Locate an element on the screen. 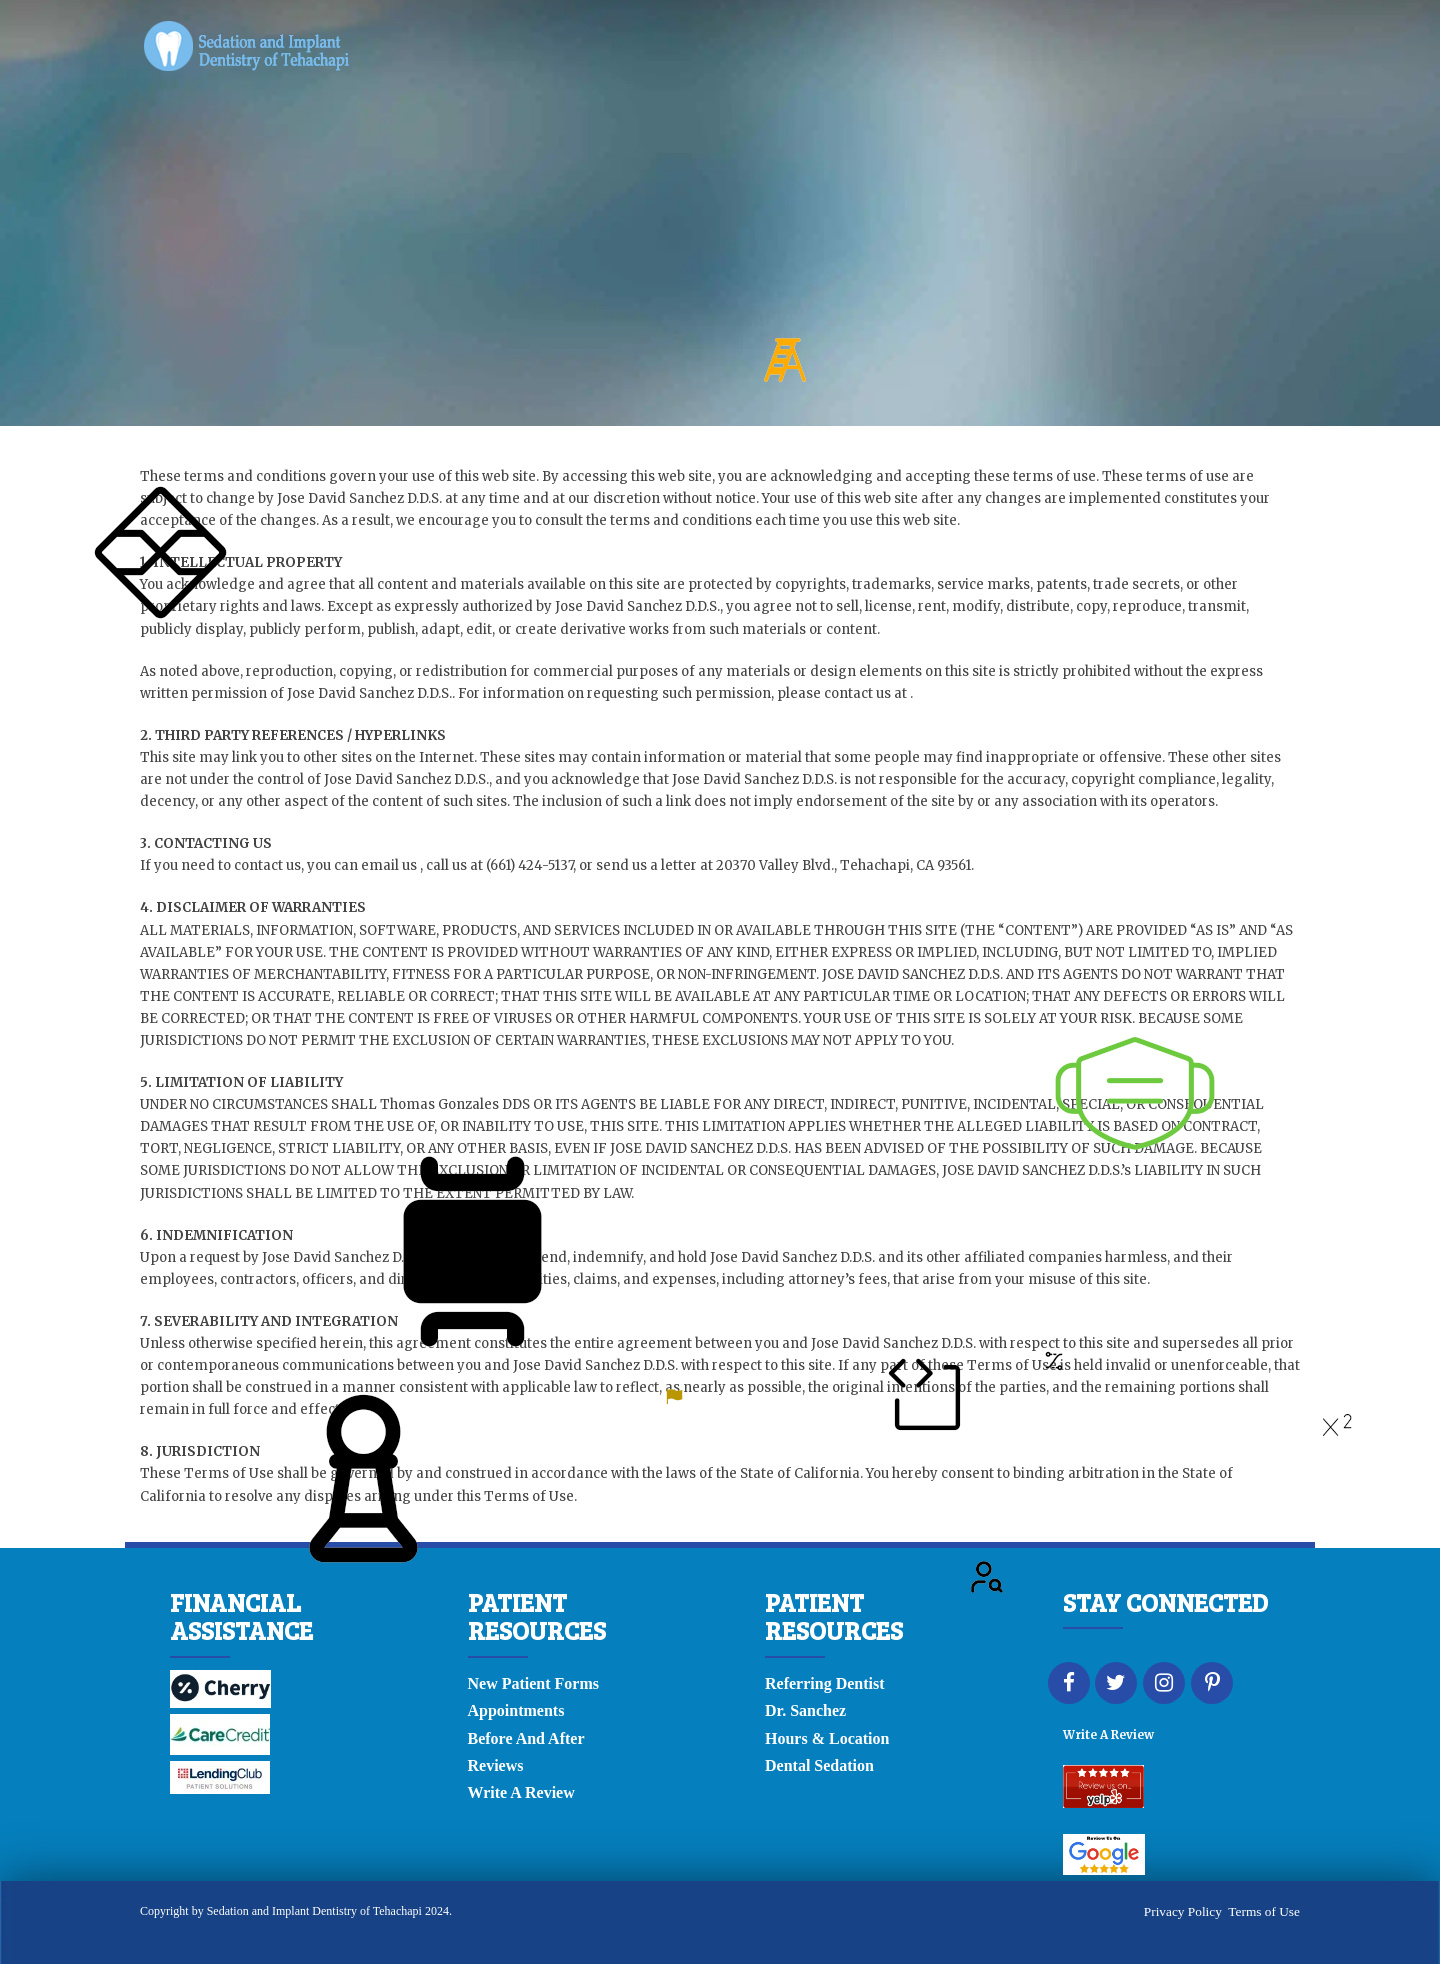 The height and width of the screenshot is (1964, 1440). apply superscript formatting to selected text is located at coordinates (1335, 1425).